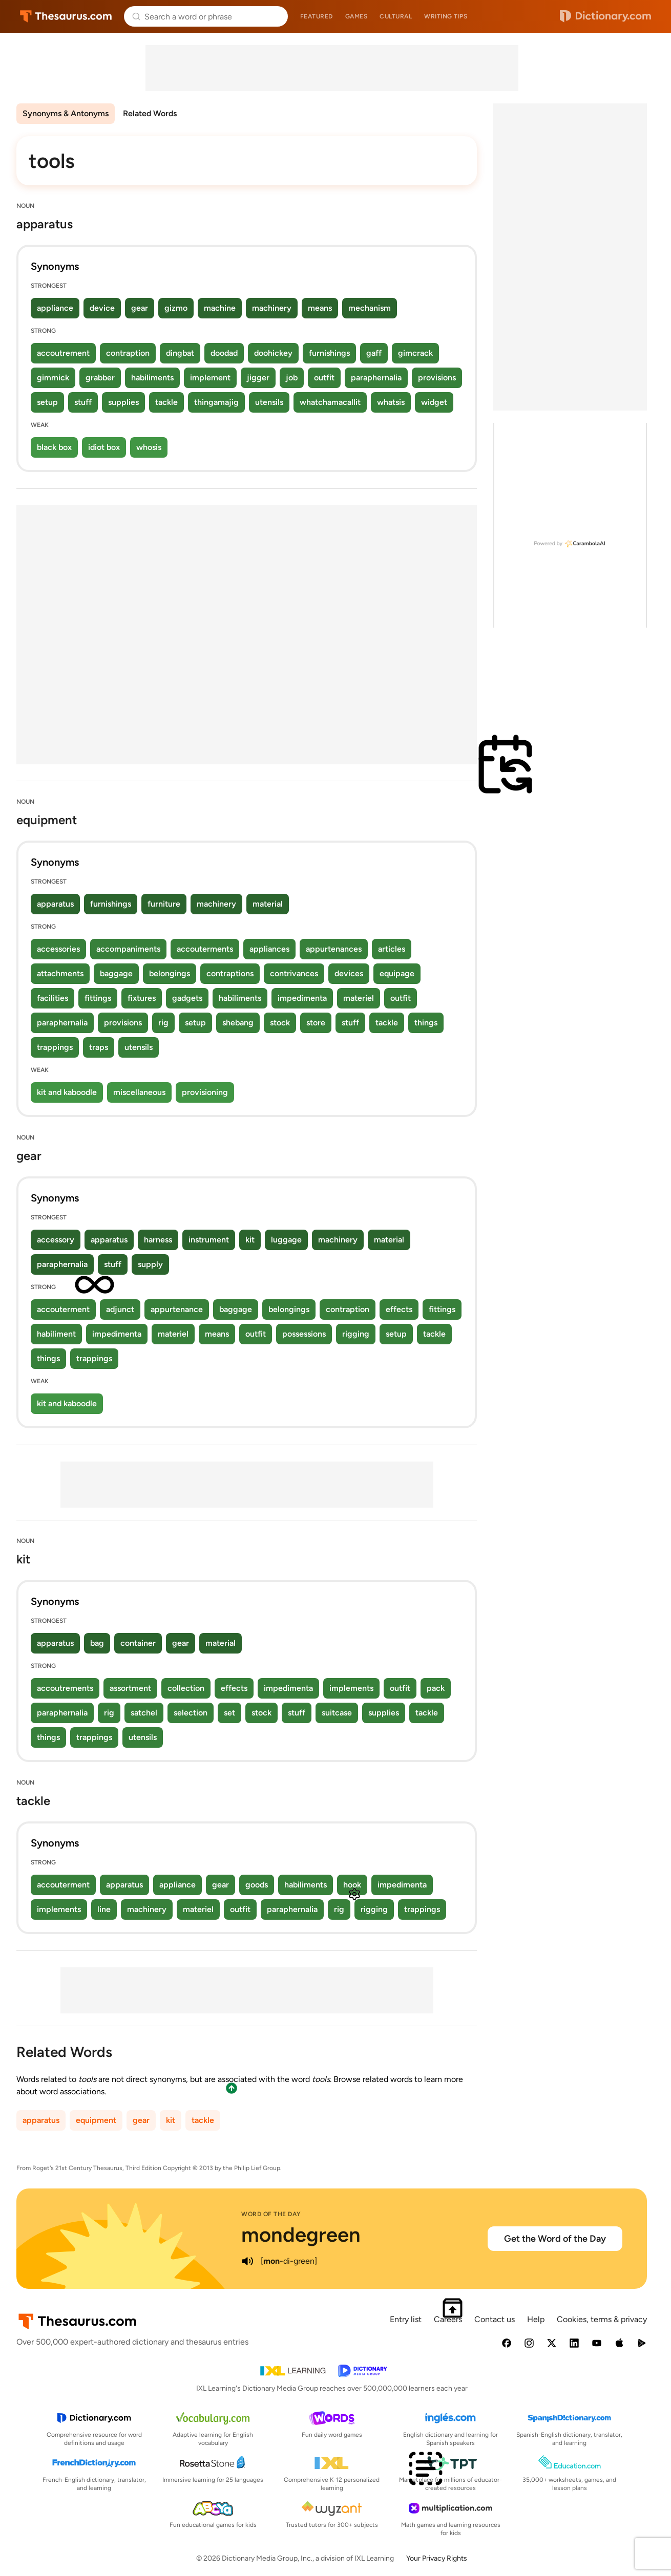  Describe the element at coordinates (505, 764) in the screenshot. I see `sync calendar with other devices or accounts` at that location.